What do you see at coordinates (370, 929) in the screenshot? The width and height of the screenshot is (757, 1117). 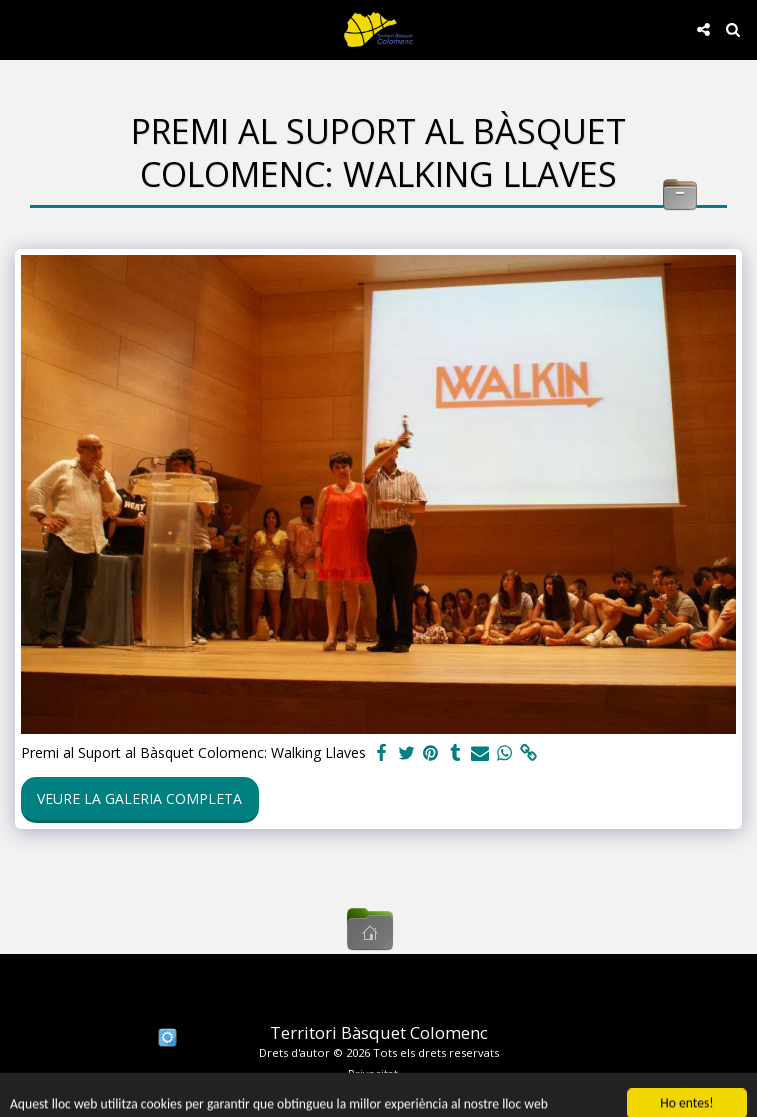 I see `access your home folder` at bounding box center [370, 929].